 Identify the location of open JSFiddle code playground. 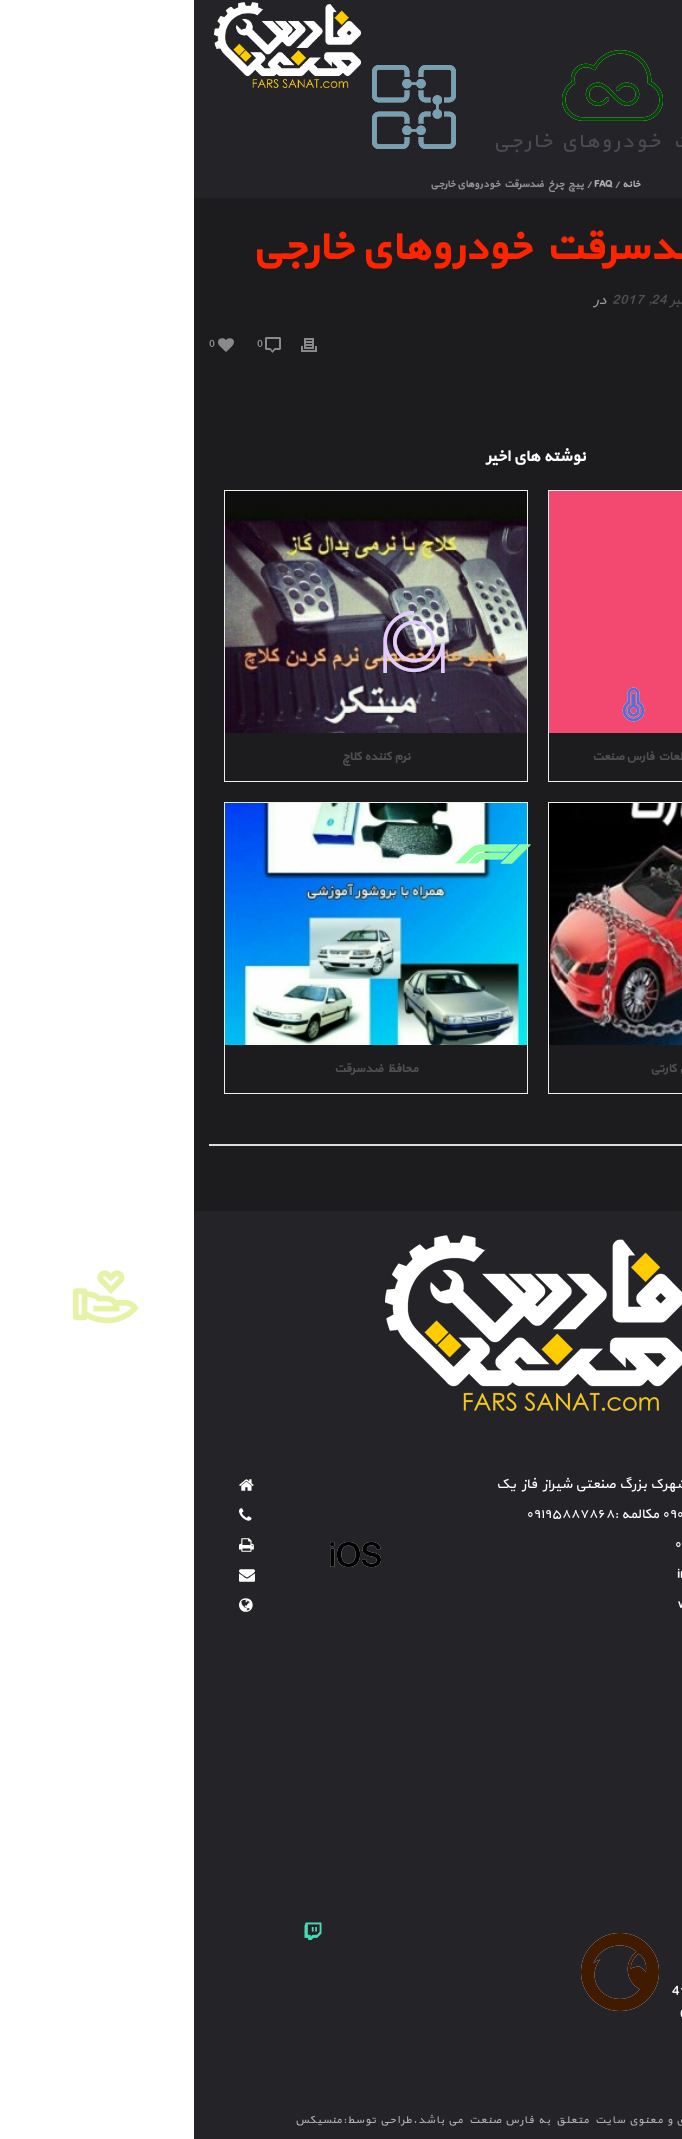
(612, 85).